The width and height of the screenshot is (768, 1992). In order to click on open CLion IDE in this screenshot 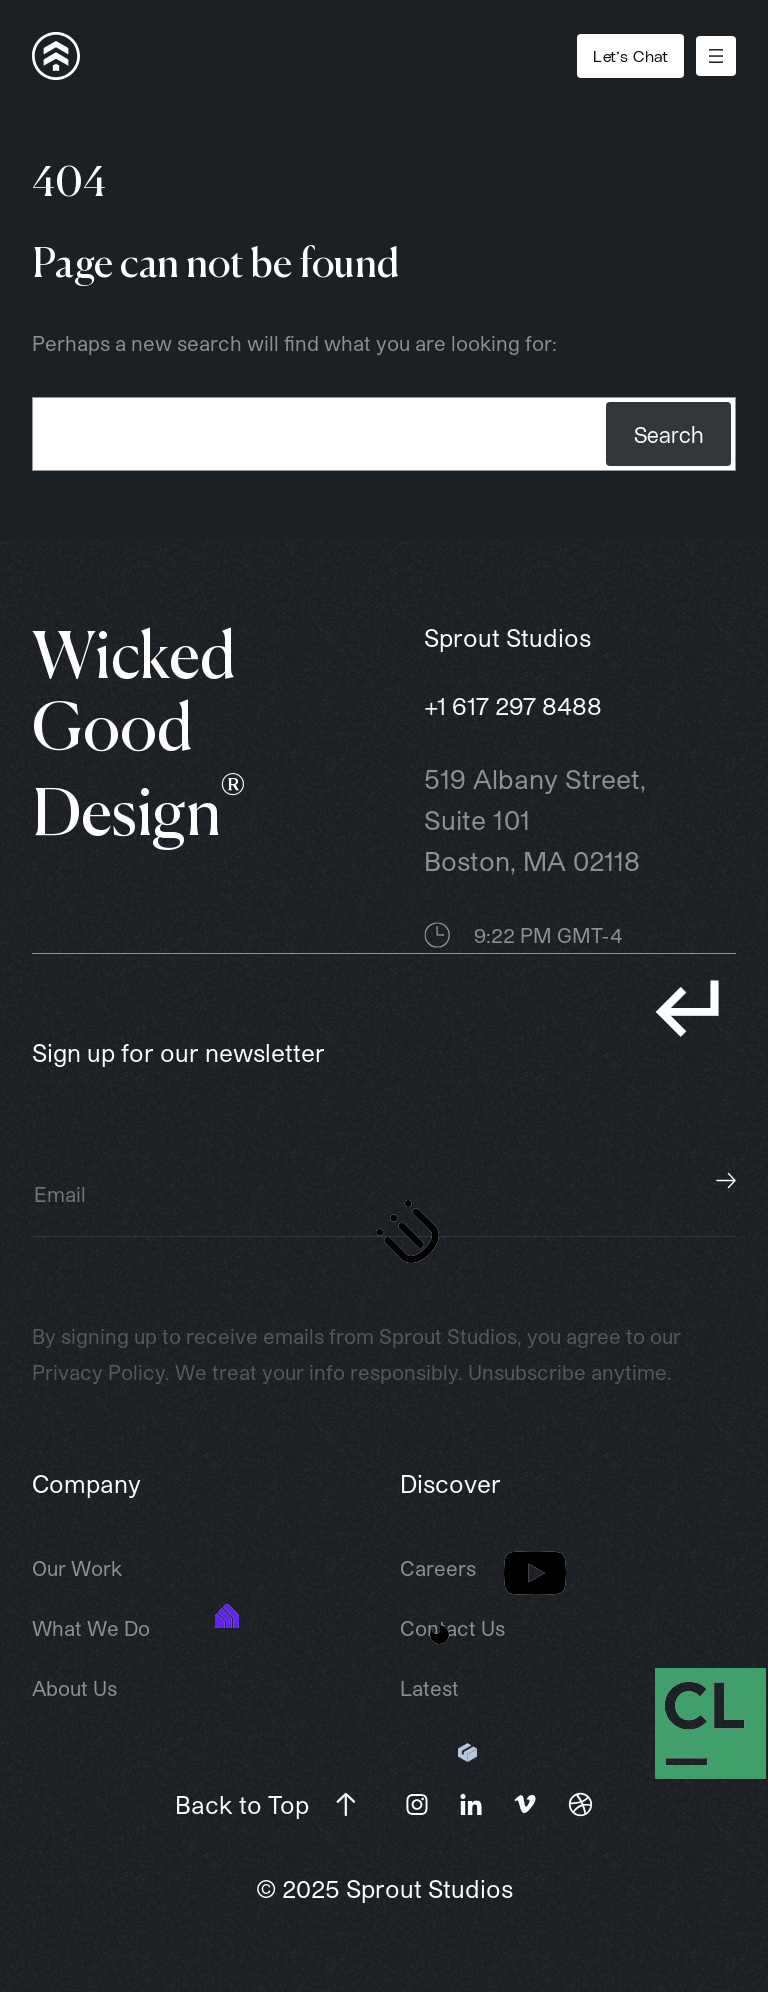, I will do `click(710, 1723)`.